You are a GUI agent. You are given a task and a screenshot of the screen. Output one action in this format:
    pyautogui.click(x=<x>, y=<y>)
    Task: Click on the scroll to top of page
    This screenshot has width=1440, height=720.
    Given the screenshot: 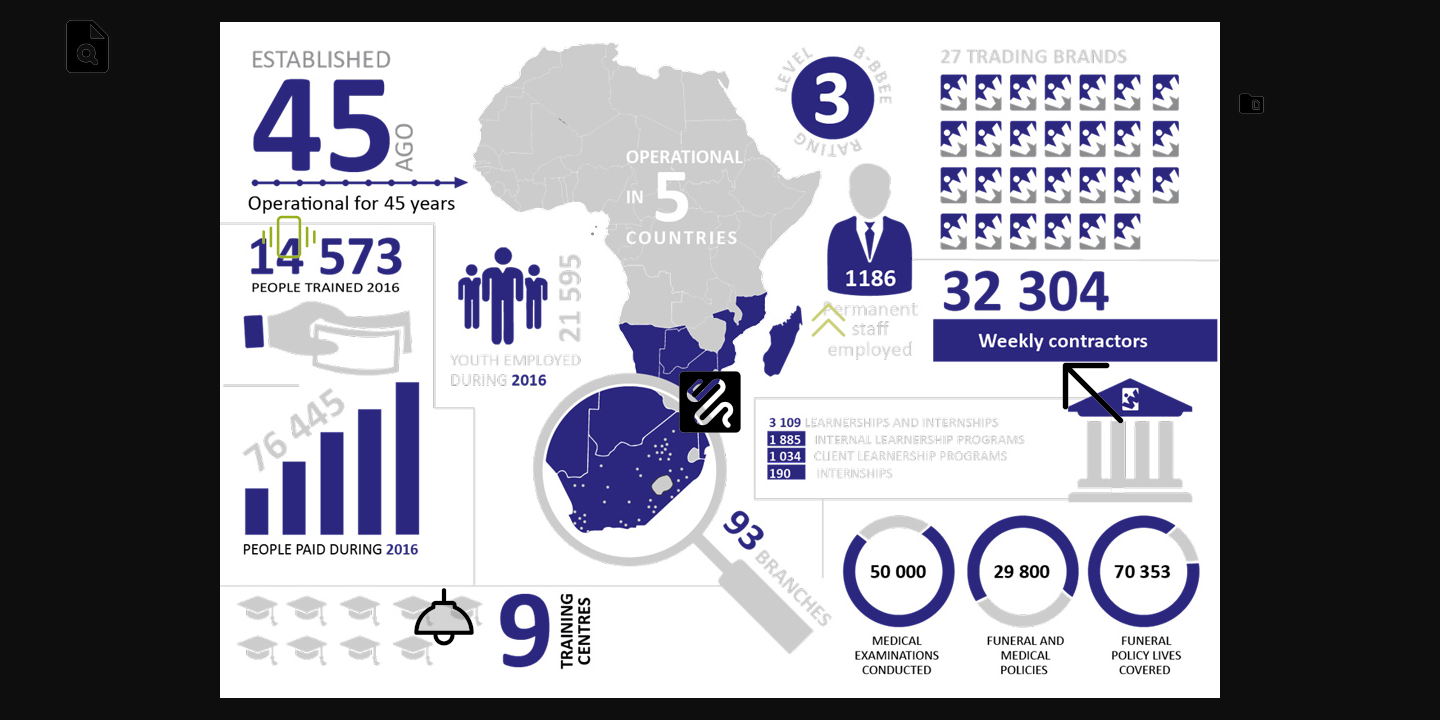 What is the action you would take?
    pyautogui.click(x=828, y=321)
    